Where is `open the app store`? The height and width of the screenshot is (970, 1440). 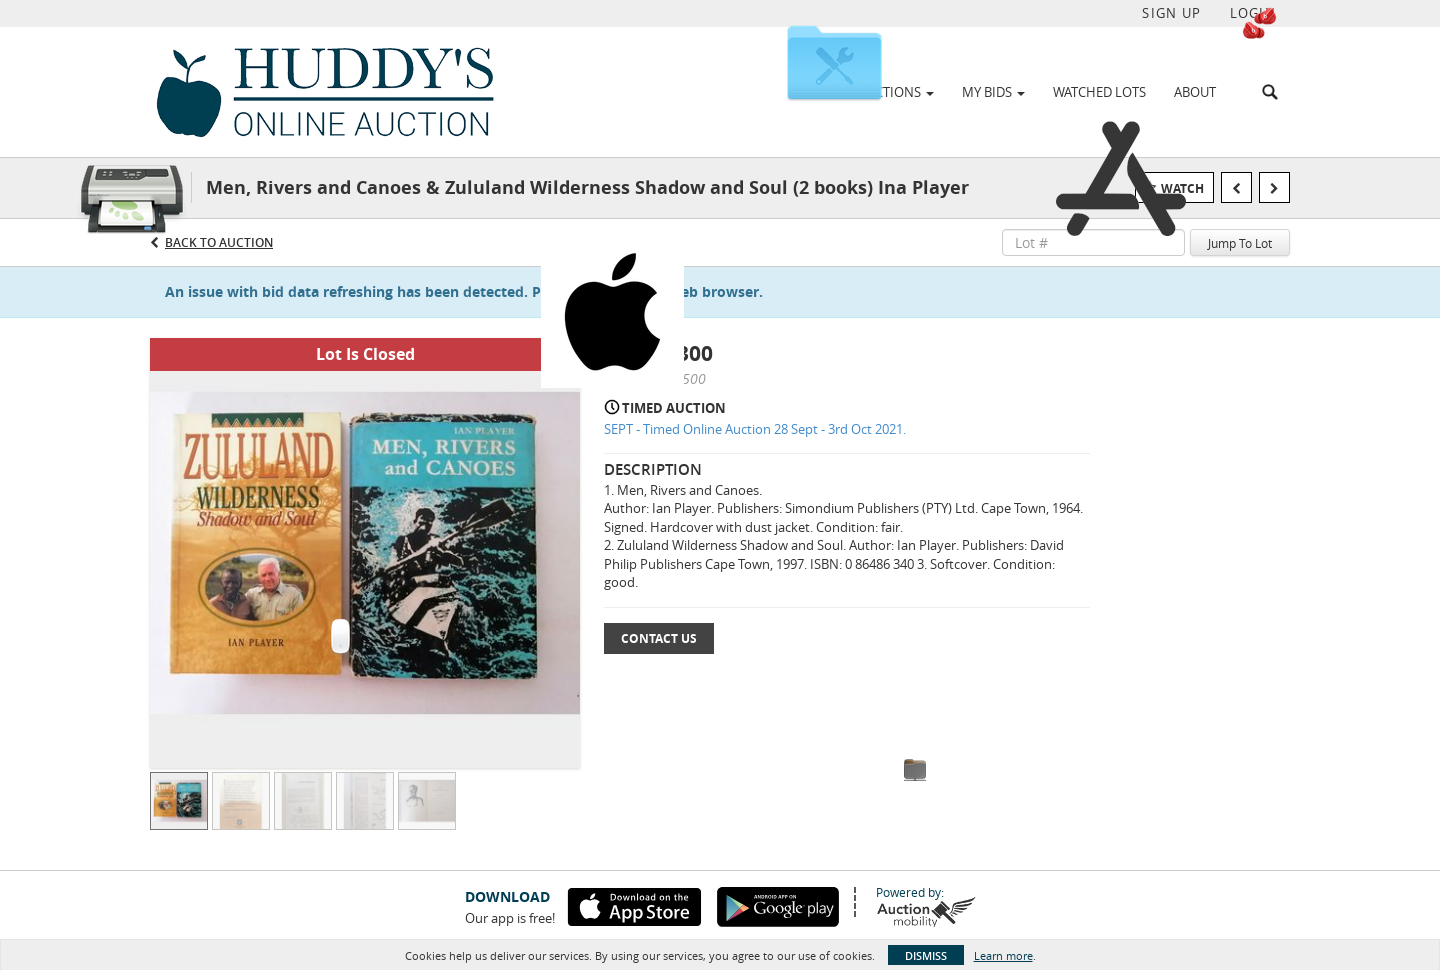 open the app store is located at coordinates (1121, 177).